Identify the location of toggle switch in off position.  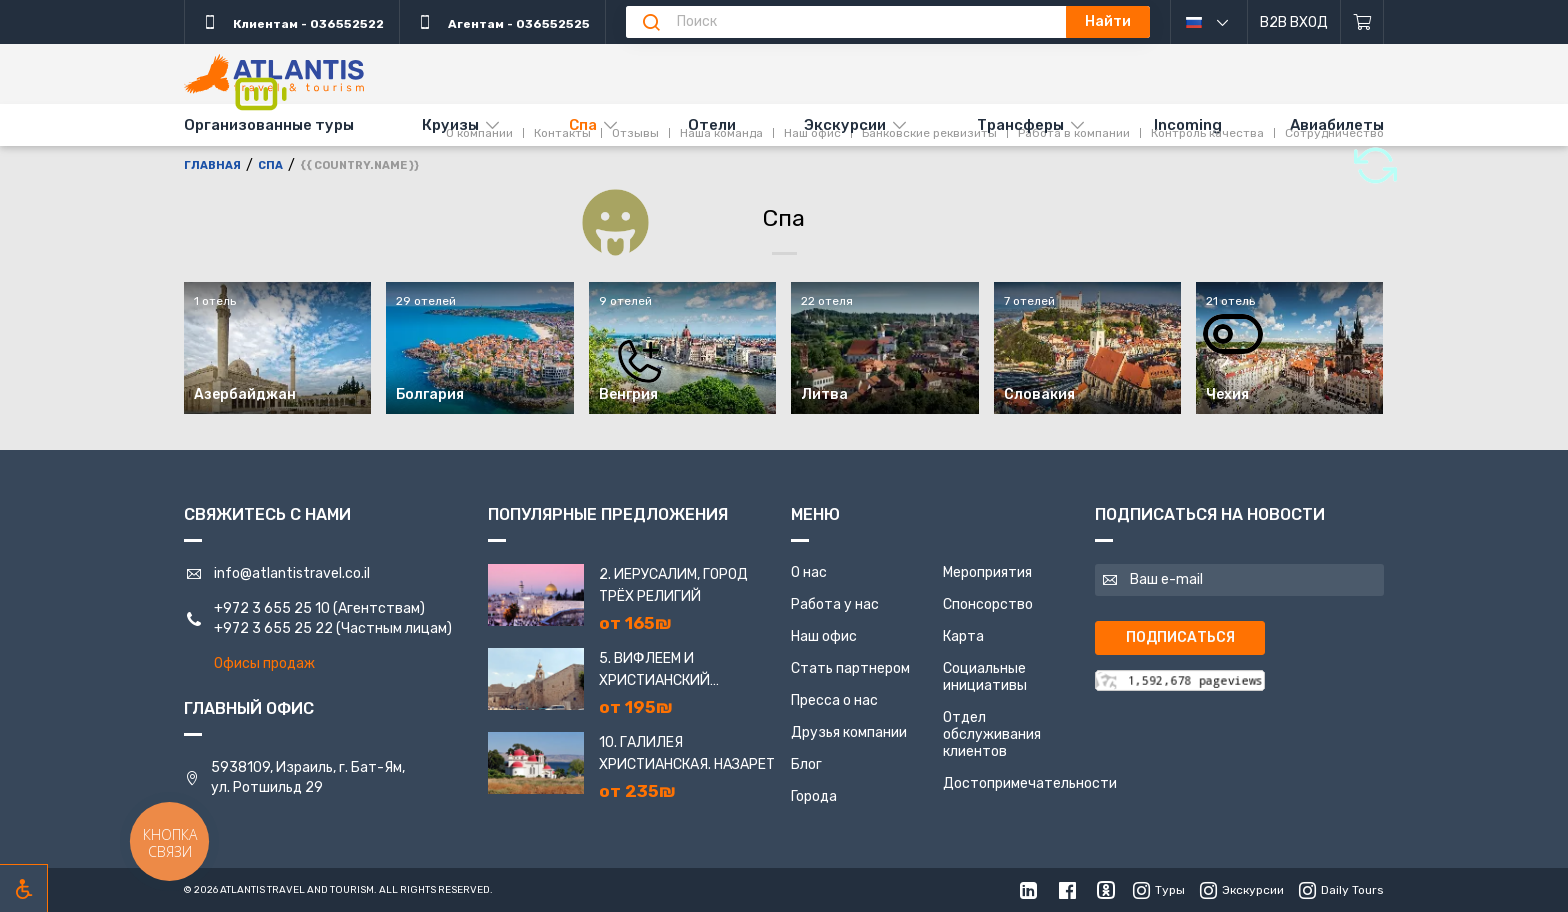
(1233, 334).